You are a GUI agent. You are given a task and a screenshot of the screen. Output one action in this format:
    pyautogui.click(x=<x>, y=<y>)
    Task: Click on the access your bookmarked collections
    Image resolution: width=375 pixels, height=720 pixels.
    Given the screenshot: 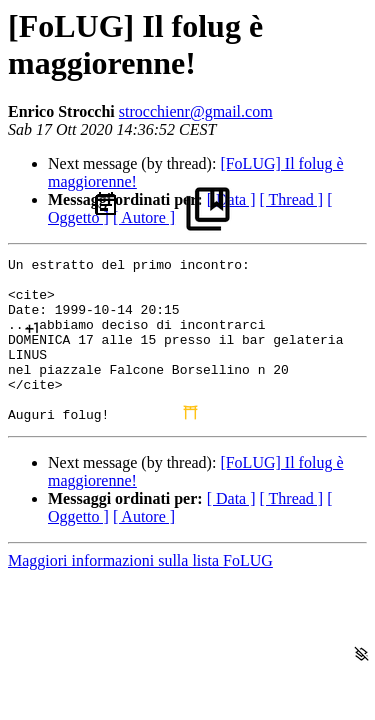 What is the action you would take?
    pyautogui.click(x=208, y=209)
    